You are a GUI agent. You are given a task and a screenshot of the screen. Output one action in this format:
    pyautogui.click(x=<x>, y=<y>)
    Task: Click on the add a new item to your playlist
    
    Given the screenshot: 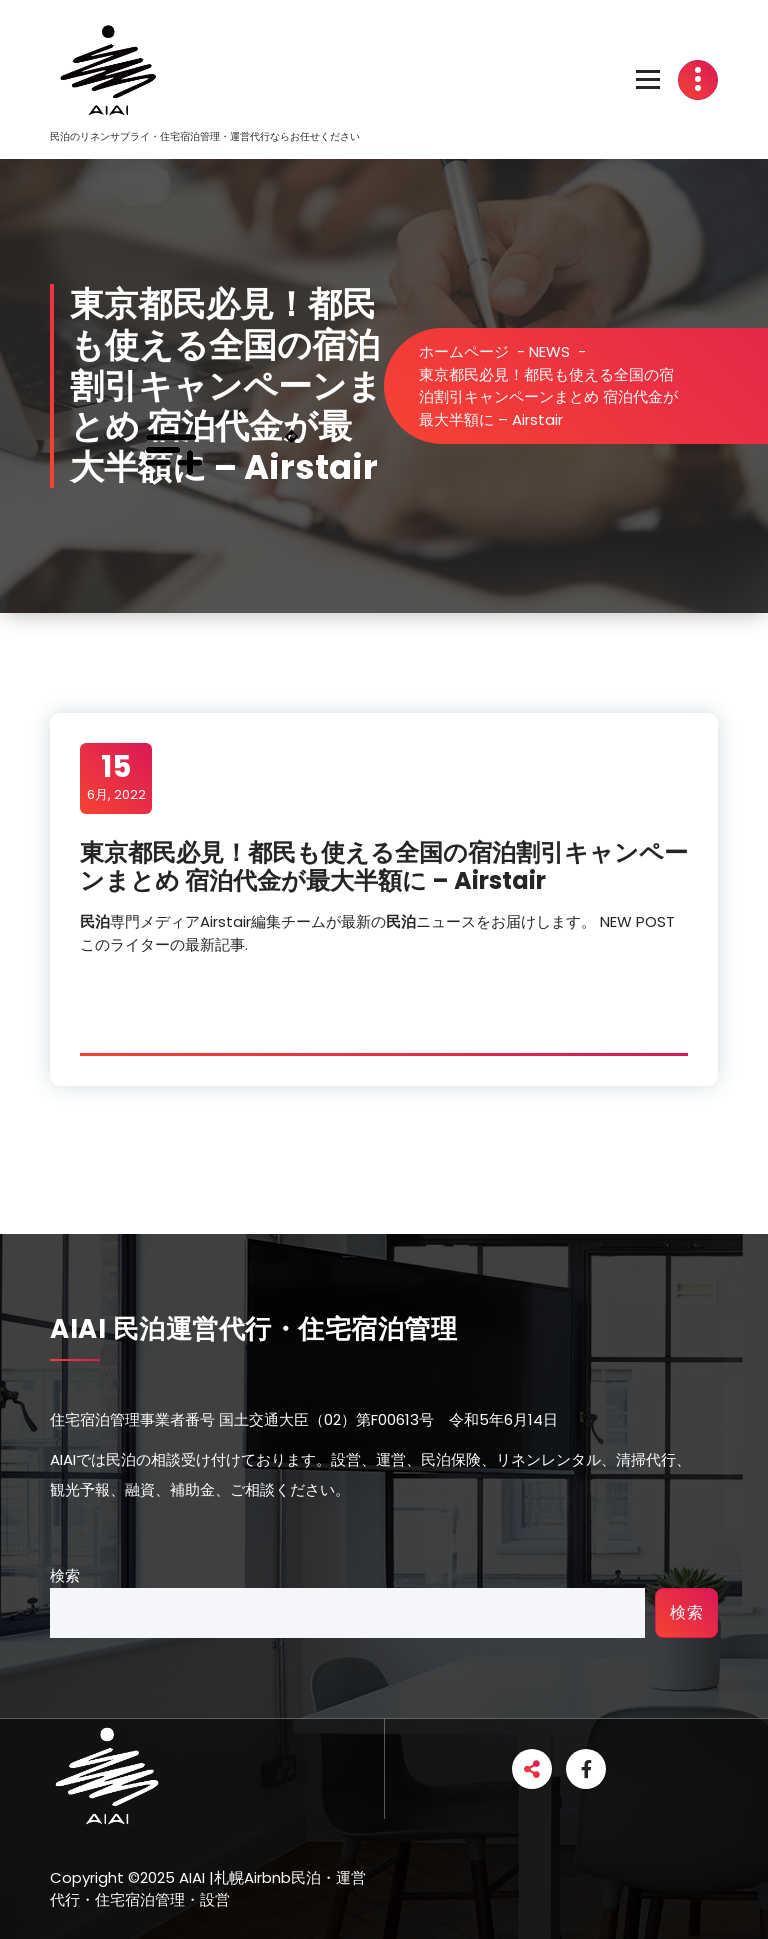 What is the action you would take?
    pyautogui.click(x=171, y=450)
    